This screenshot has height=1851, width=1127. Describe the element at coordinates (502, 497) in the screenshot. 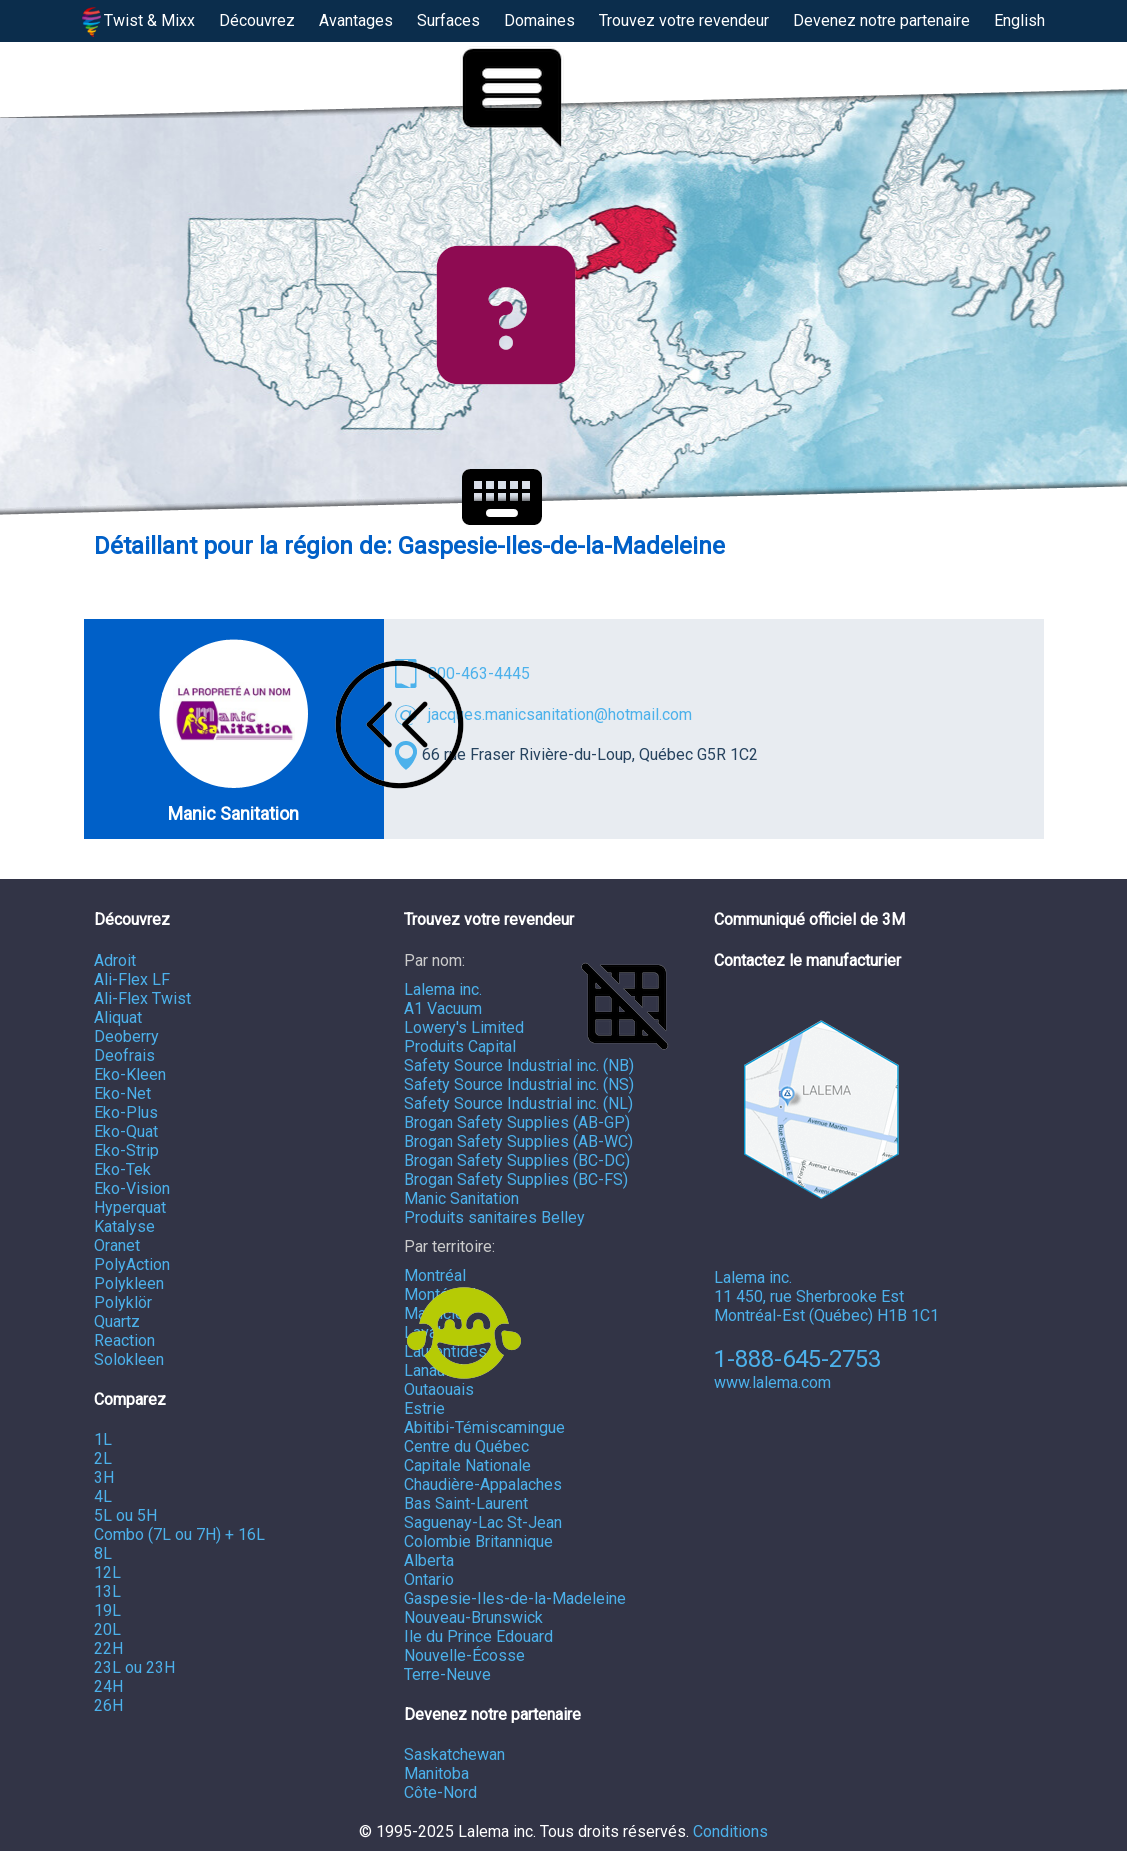

I see `open the on-screen keyboard` at that location.